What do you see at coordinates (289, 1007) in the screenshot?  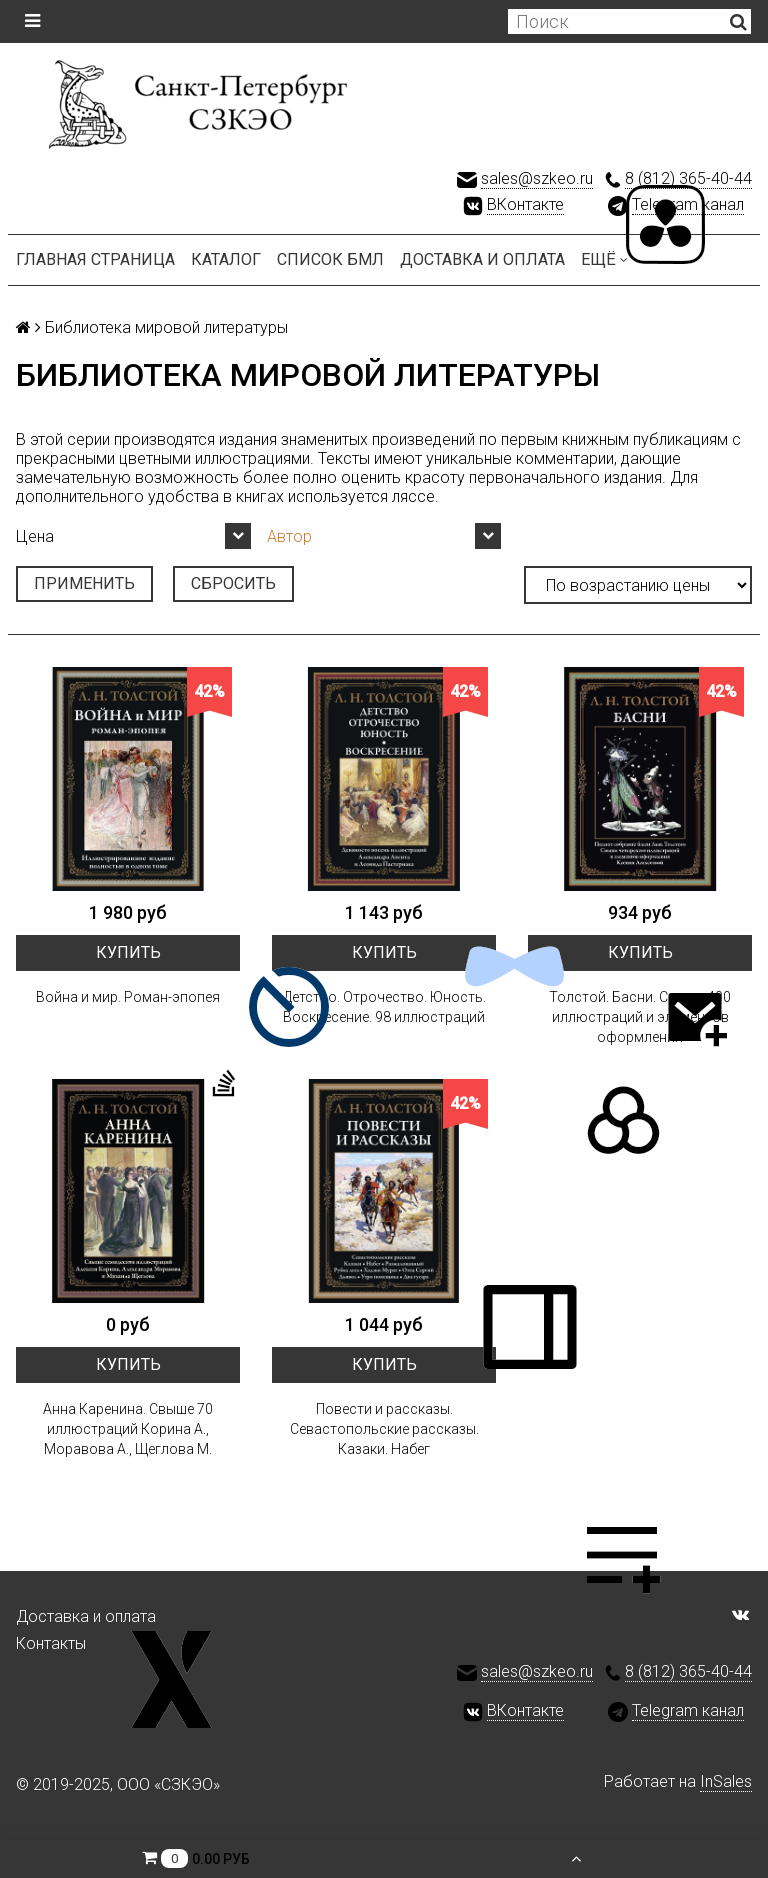 I see `scan a QR code or barcode` at bounding box center [289, 1007].